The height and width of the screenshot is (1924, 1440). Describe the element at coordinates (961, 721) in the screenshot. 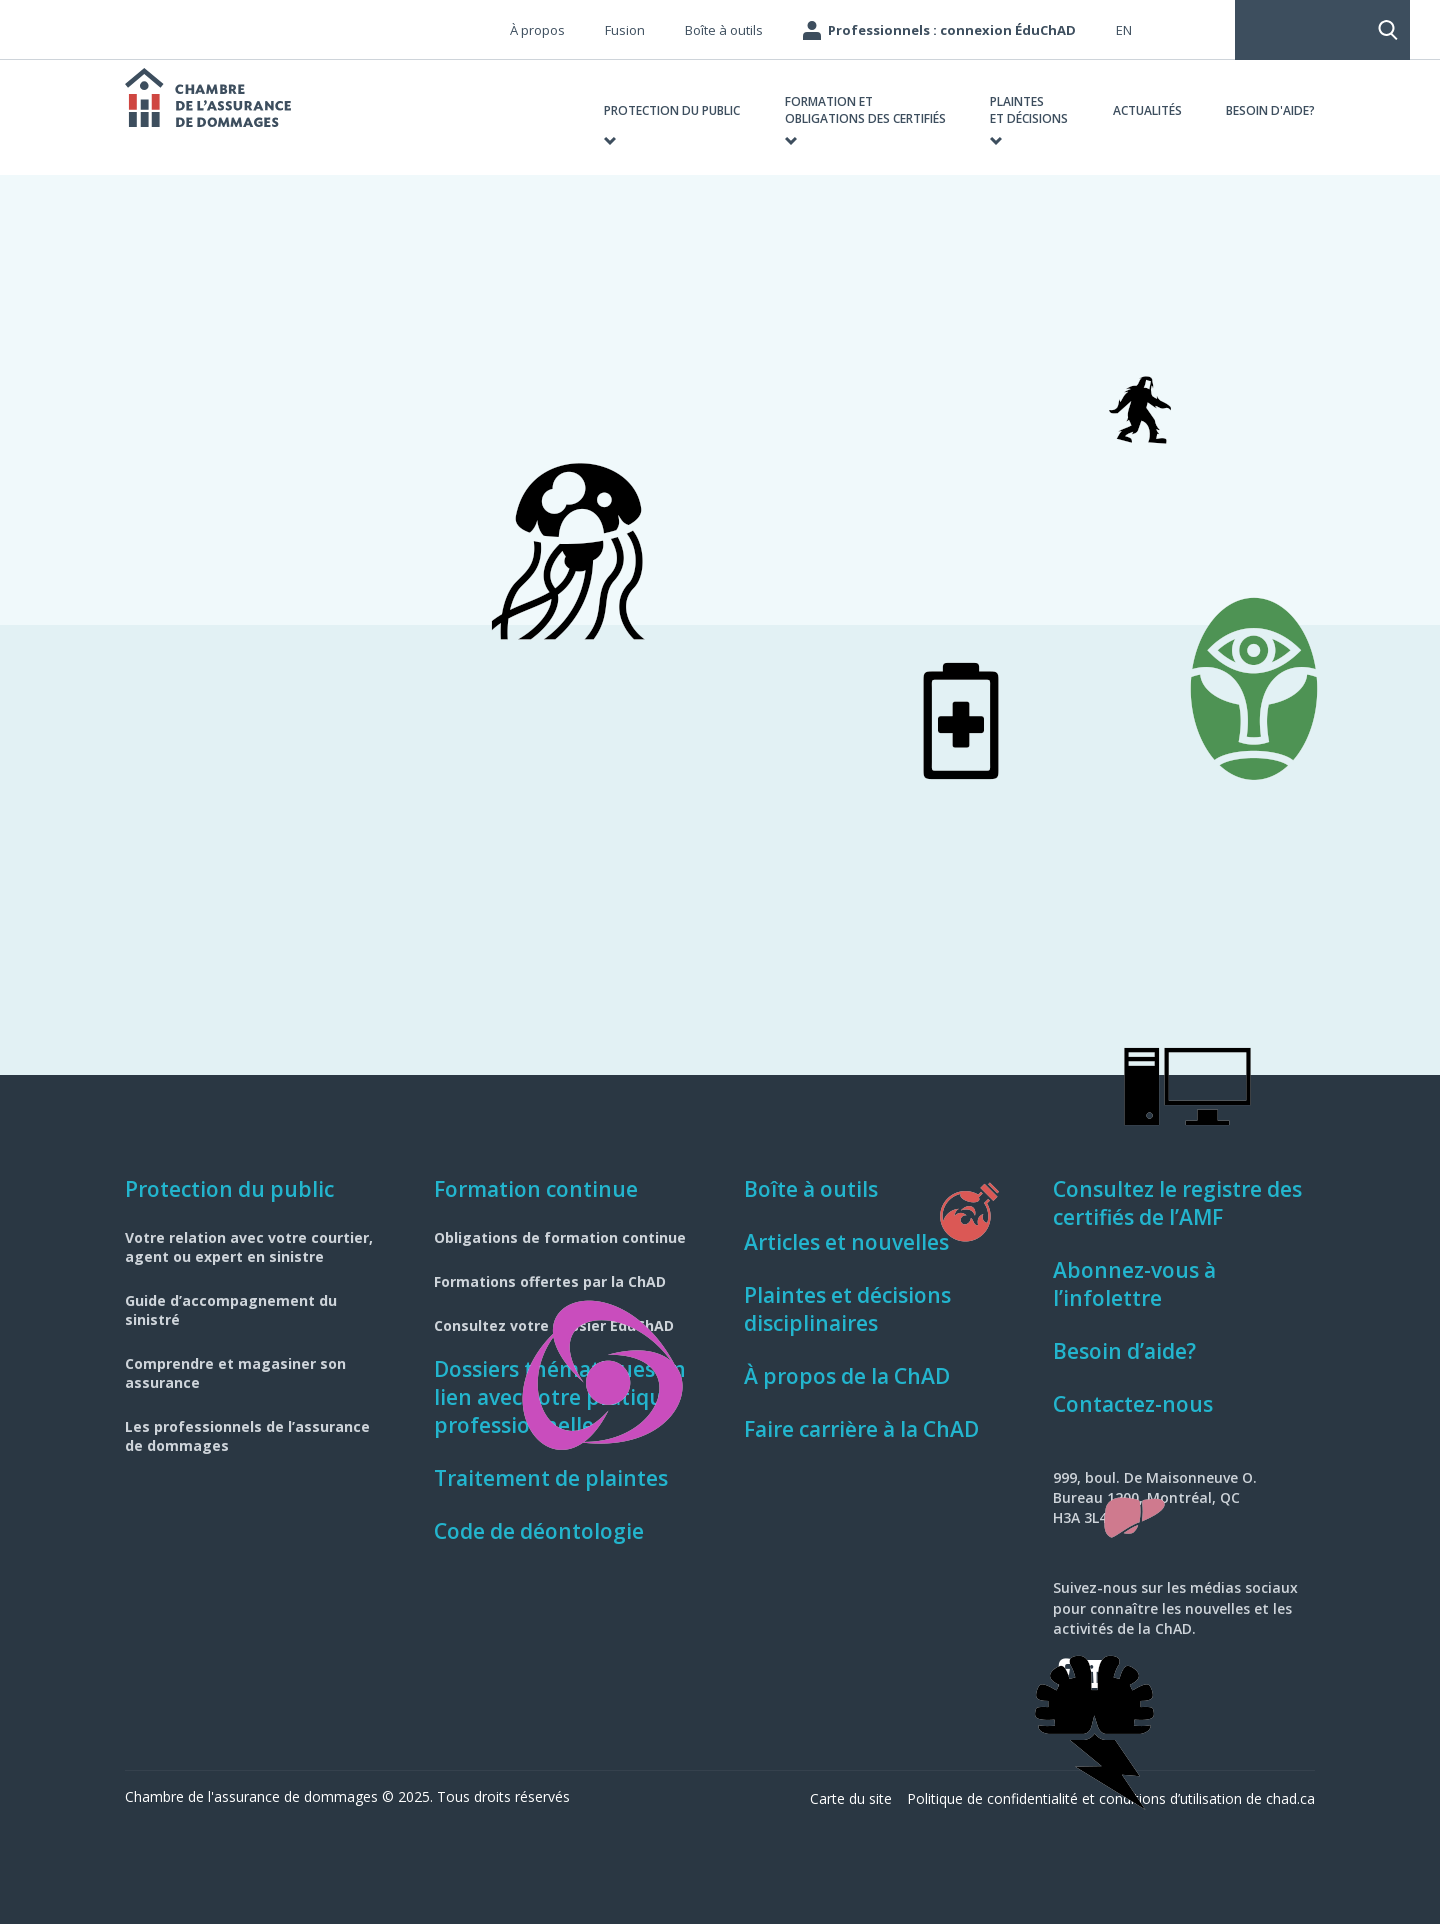

I see `add battery or enable battery saver mode` at that location.